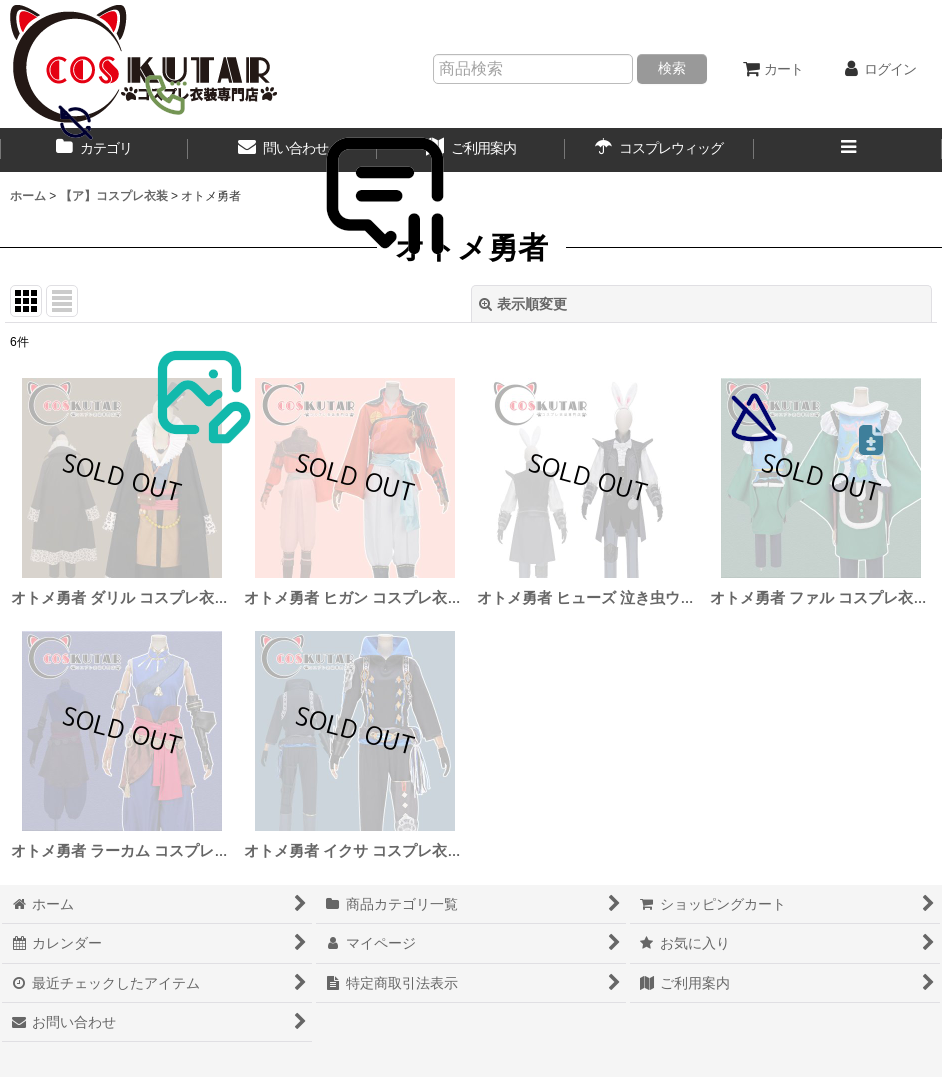  I want to click on view file differences or changes, so click(871, 440).